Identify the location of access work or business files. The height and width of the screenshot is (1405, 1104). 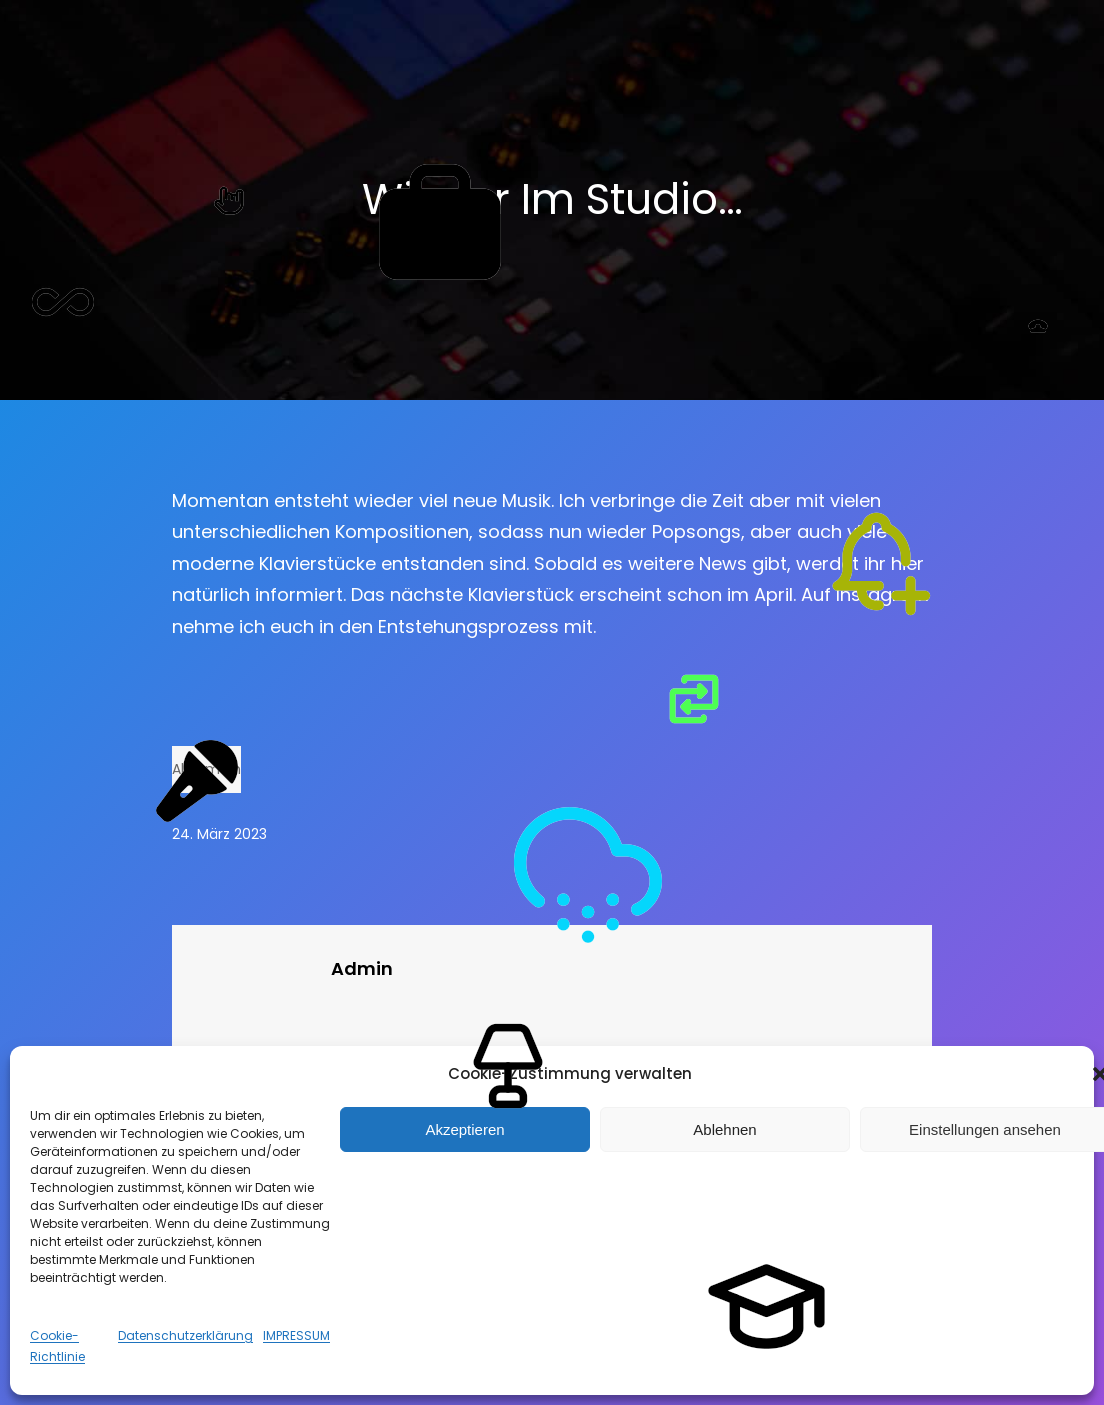
(440, 225).